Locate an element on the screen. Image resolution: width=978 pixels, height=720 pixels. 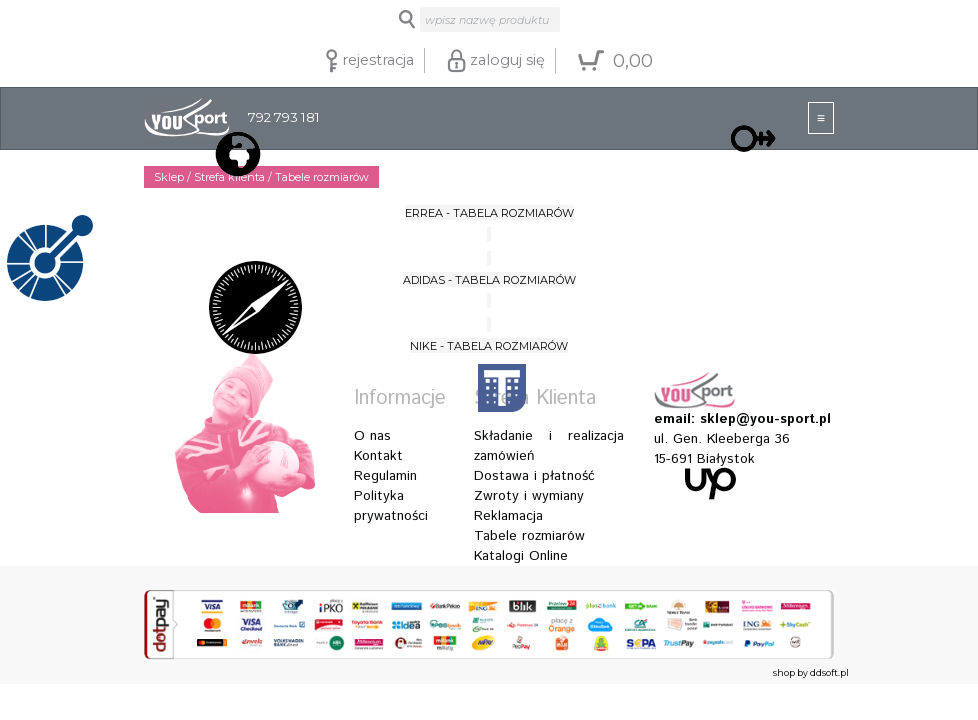
visit the thanos project website or documentation is located at coordinates (502, 388).